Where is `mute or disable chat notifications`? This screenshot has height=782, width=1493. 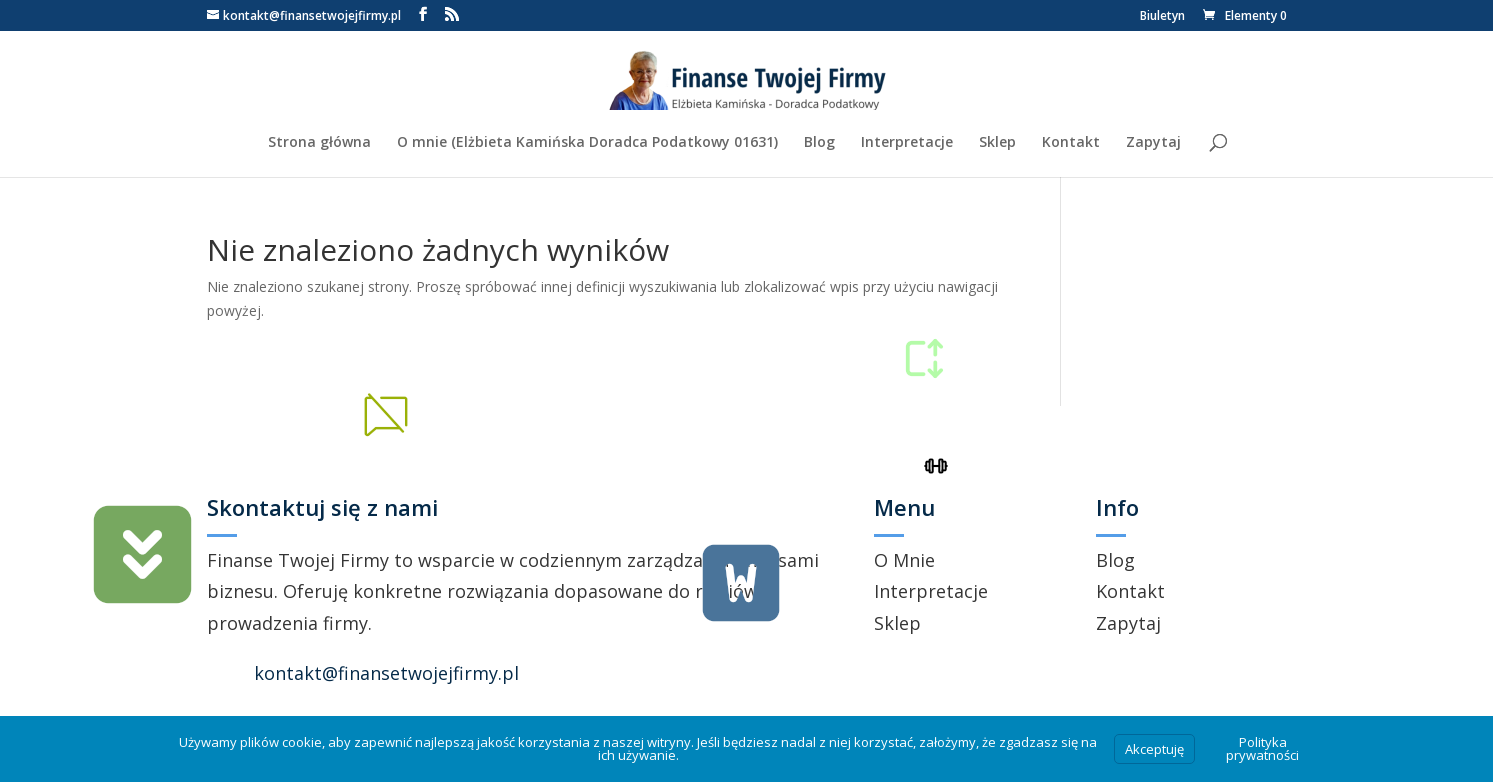
mute or disable chat notifications is located at coordinates (386, 413).